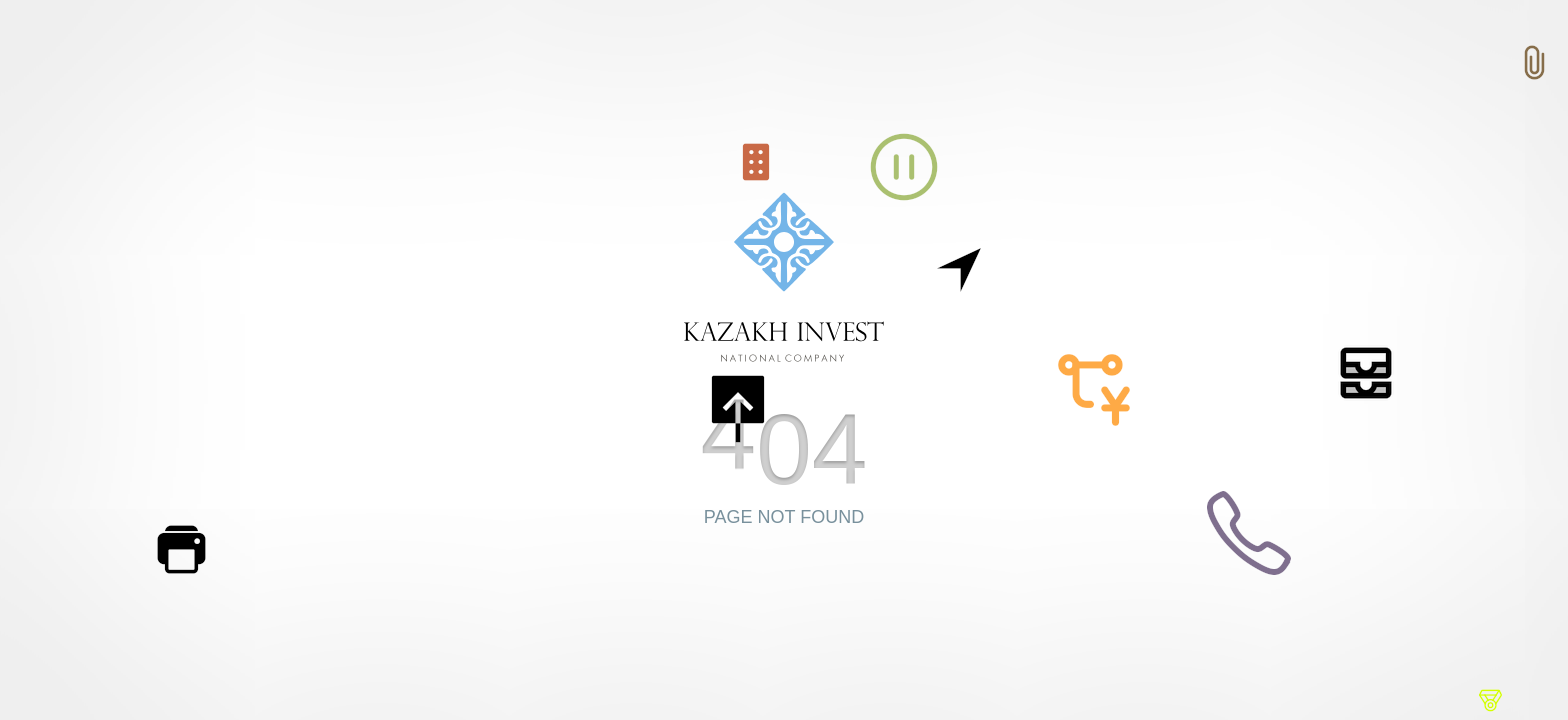 The width and height of the screenshot is (1568, 720). I want to click on drag to reorder items in a list, so click(756, 162).